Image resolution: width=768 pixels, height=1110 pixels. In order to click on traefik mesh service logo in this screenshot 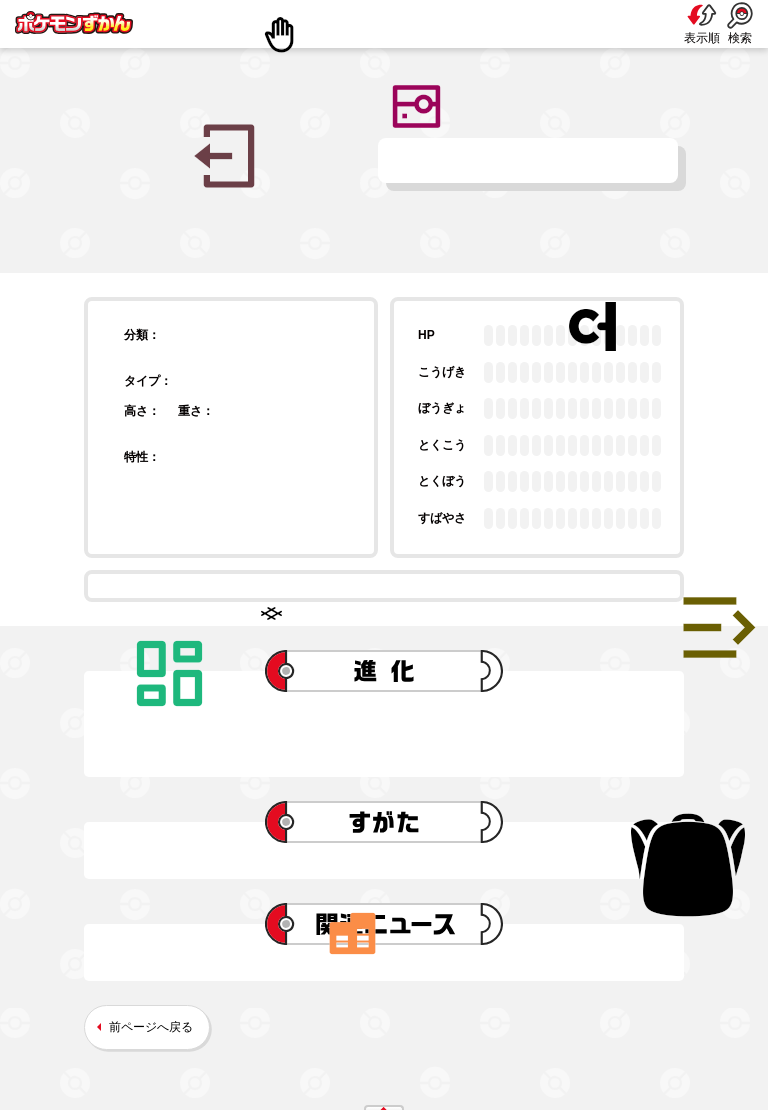, I will do `click(271, 613)`.